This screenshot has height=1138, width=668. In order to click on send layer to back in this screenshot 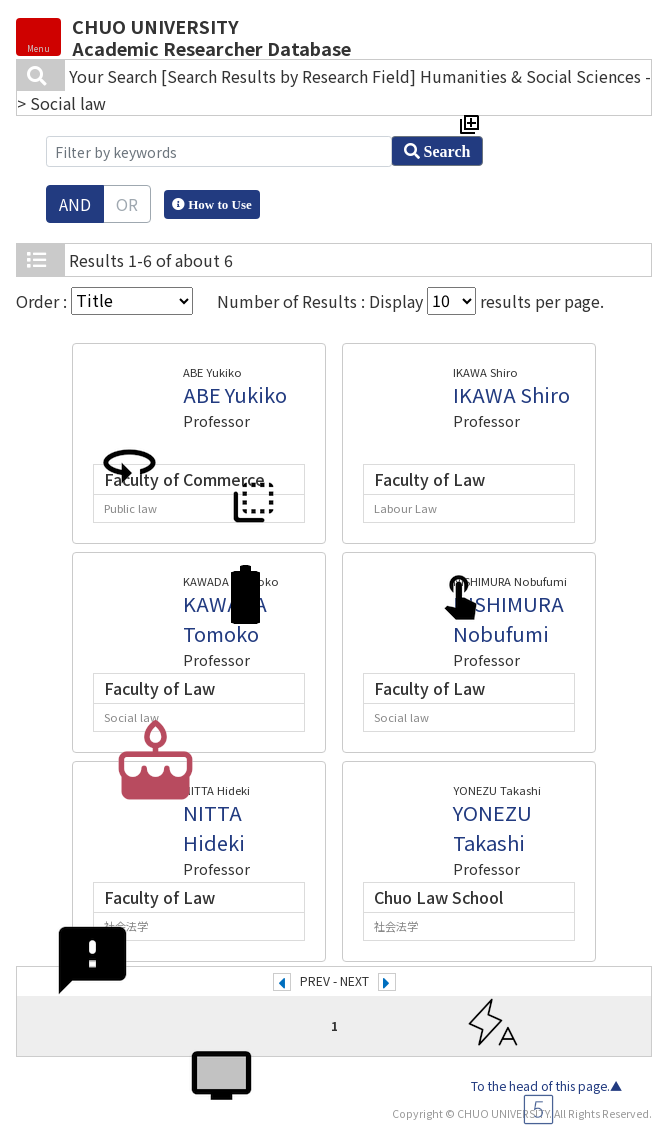, I will do `click(253, 502)`.